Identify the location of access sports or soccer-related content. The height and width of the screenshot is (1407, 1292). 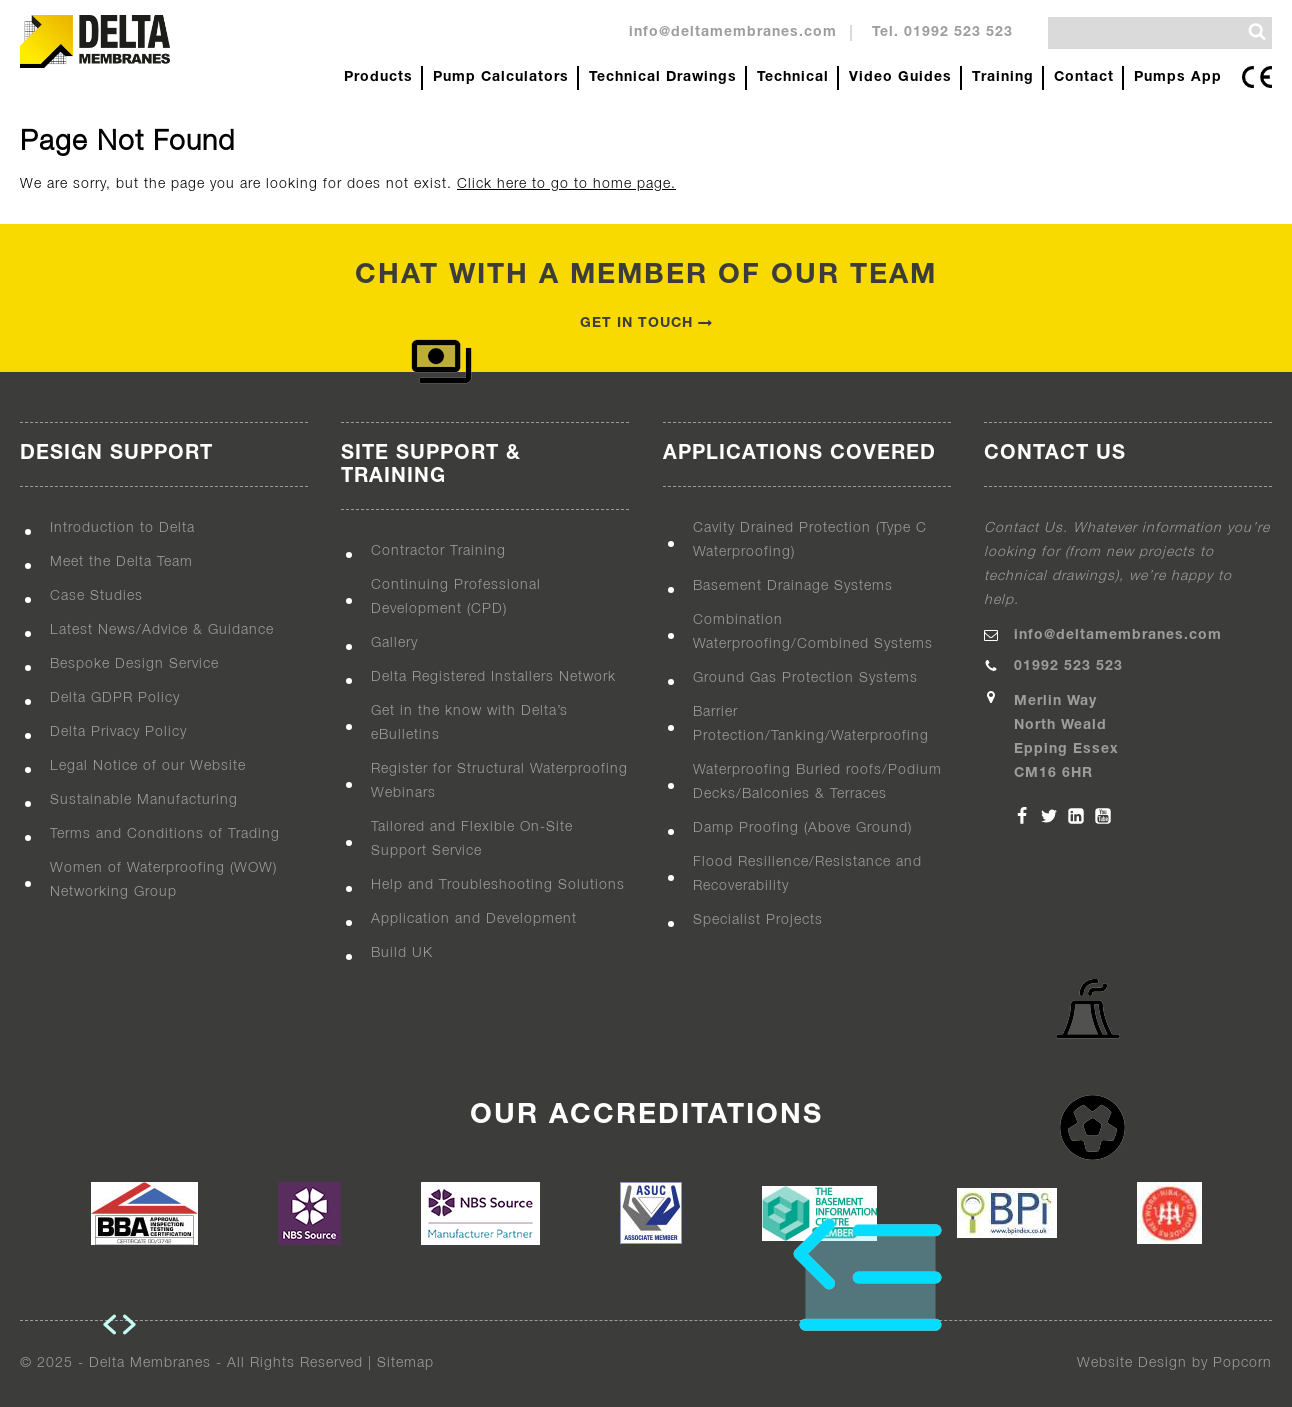
(1092, 1127).